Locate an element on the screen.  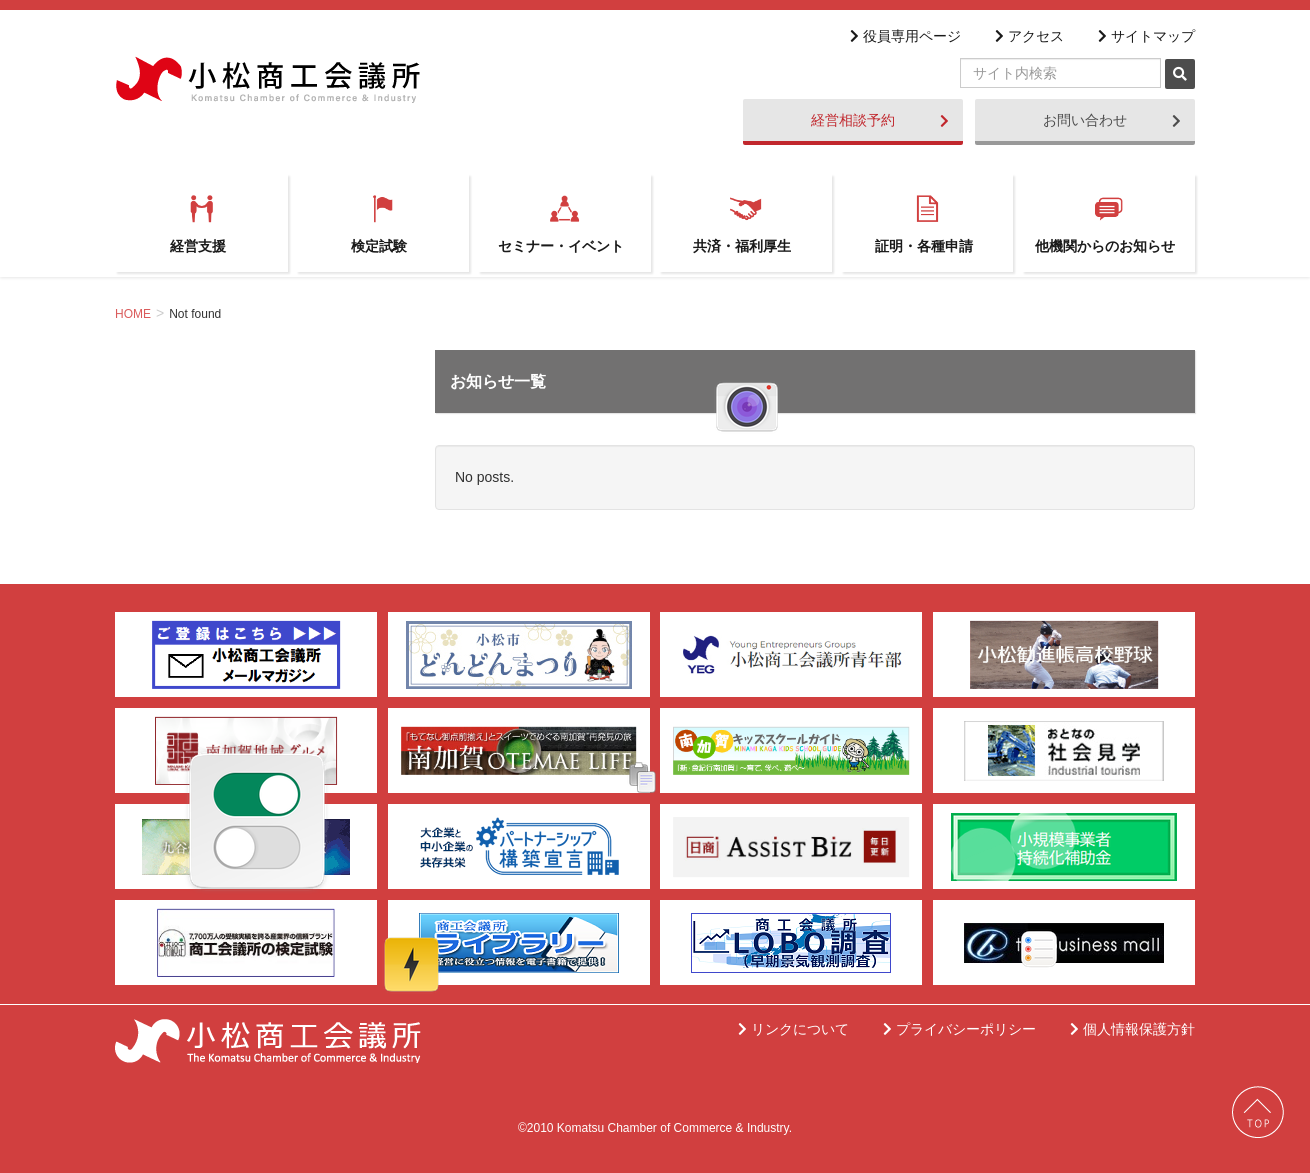
open gnome tweaks to customize desktop settings is located at coordinates (257, 821).